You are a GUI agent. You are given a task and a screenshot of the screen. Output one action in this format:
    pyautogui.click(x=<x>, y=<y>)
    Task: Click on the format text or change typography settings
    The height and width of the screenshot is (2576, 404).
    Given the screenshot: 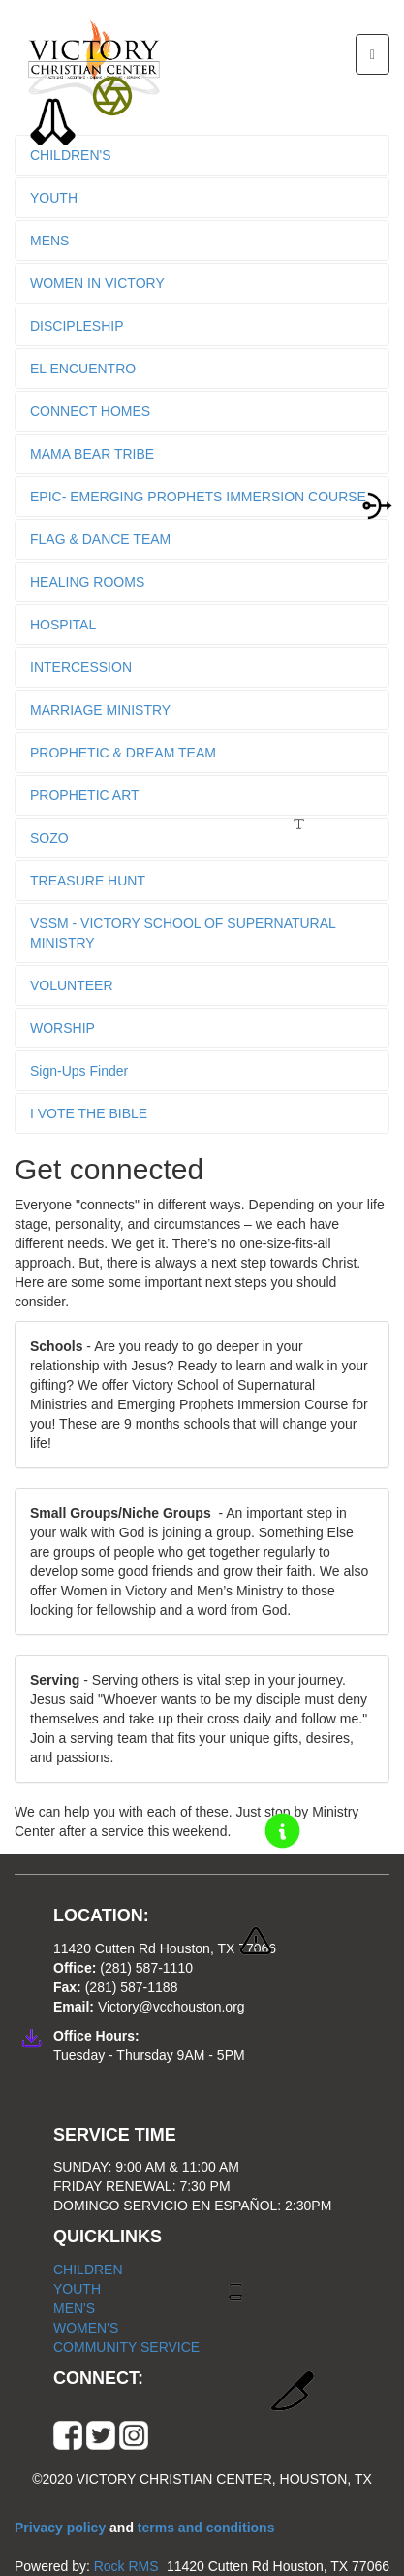 What is the action you would take?
    pyautogui.click(x=298, y=823)
    